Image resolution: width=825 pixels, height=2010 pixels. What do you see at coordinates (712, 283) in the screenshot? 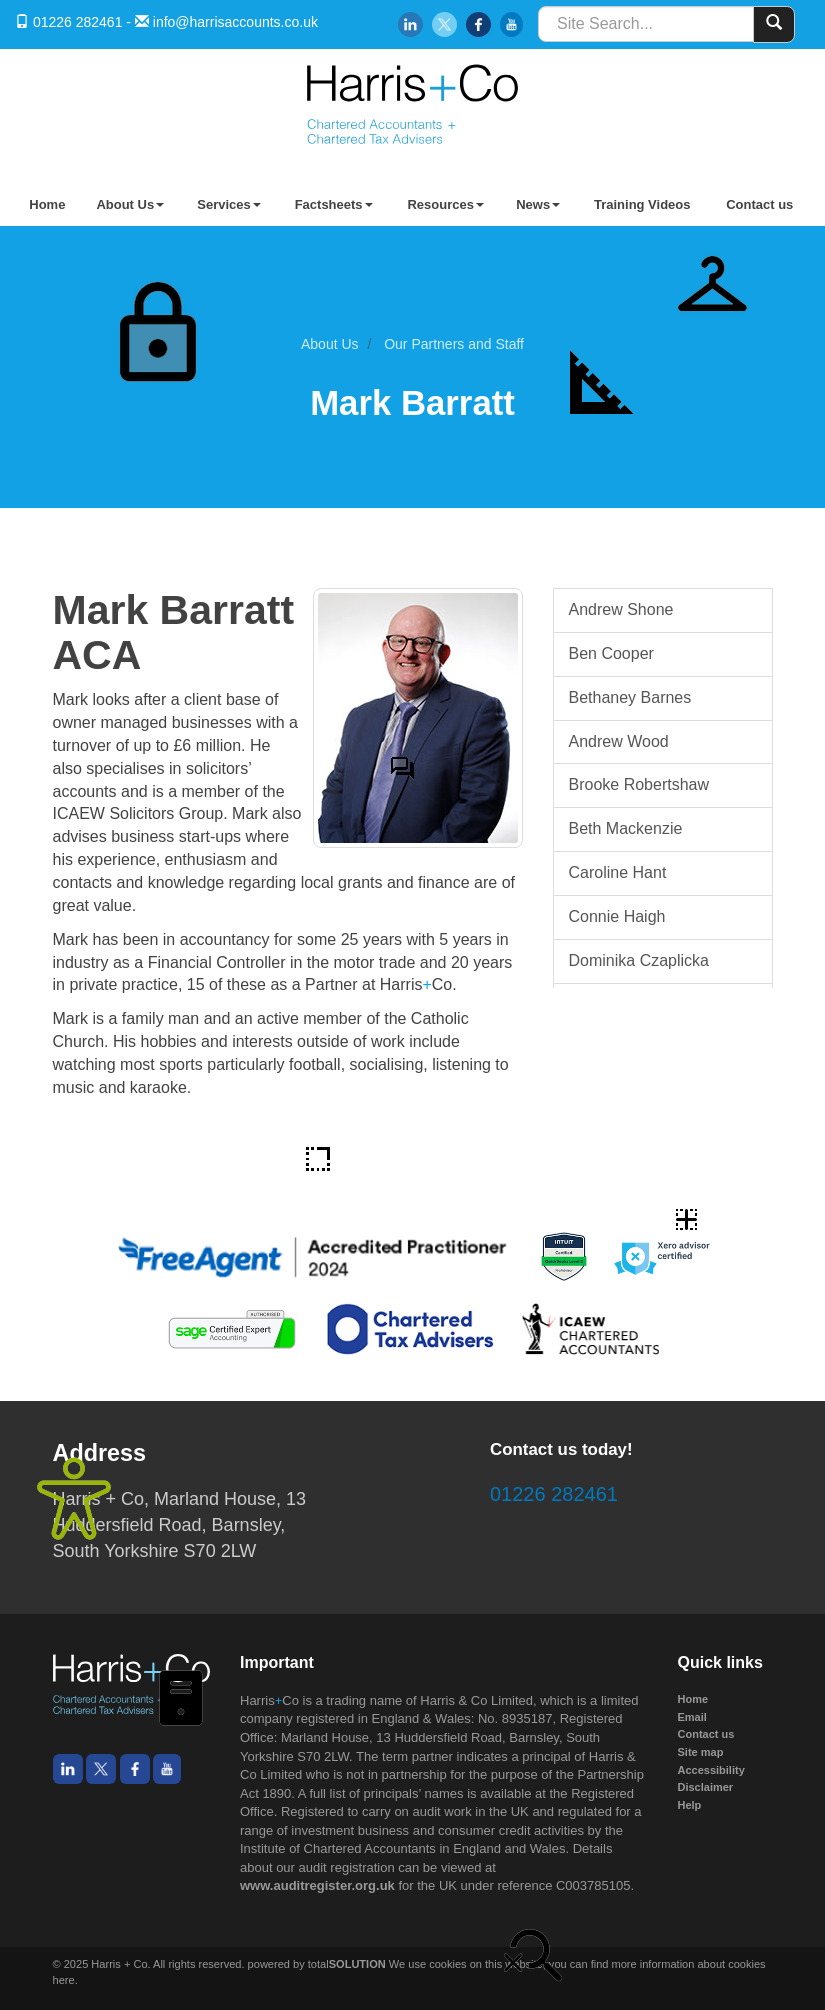
I see `access coat check or wardrobe services` at bounding box center [712, 283].